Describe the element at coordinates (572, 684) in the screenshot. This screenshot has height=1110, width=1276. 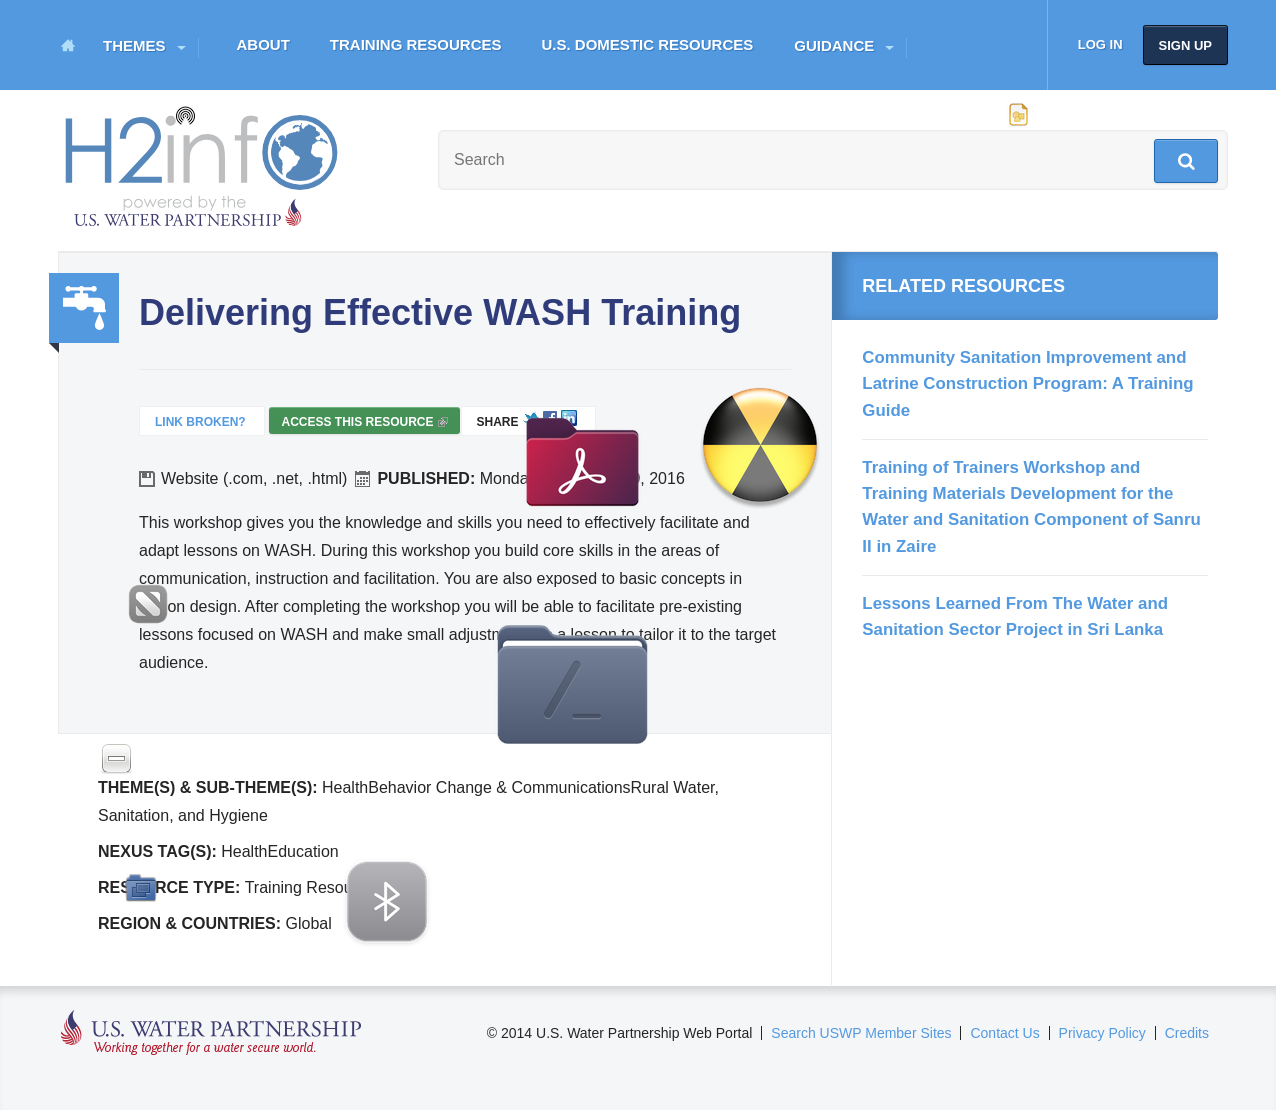
I see `access the root directory` at that location.